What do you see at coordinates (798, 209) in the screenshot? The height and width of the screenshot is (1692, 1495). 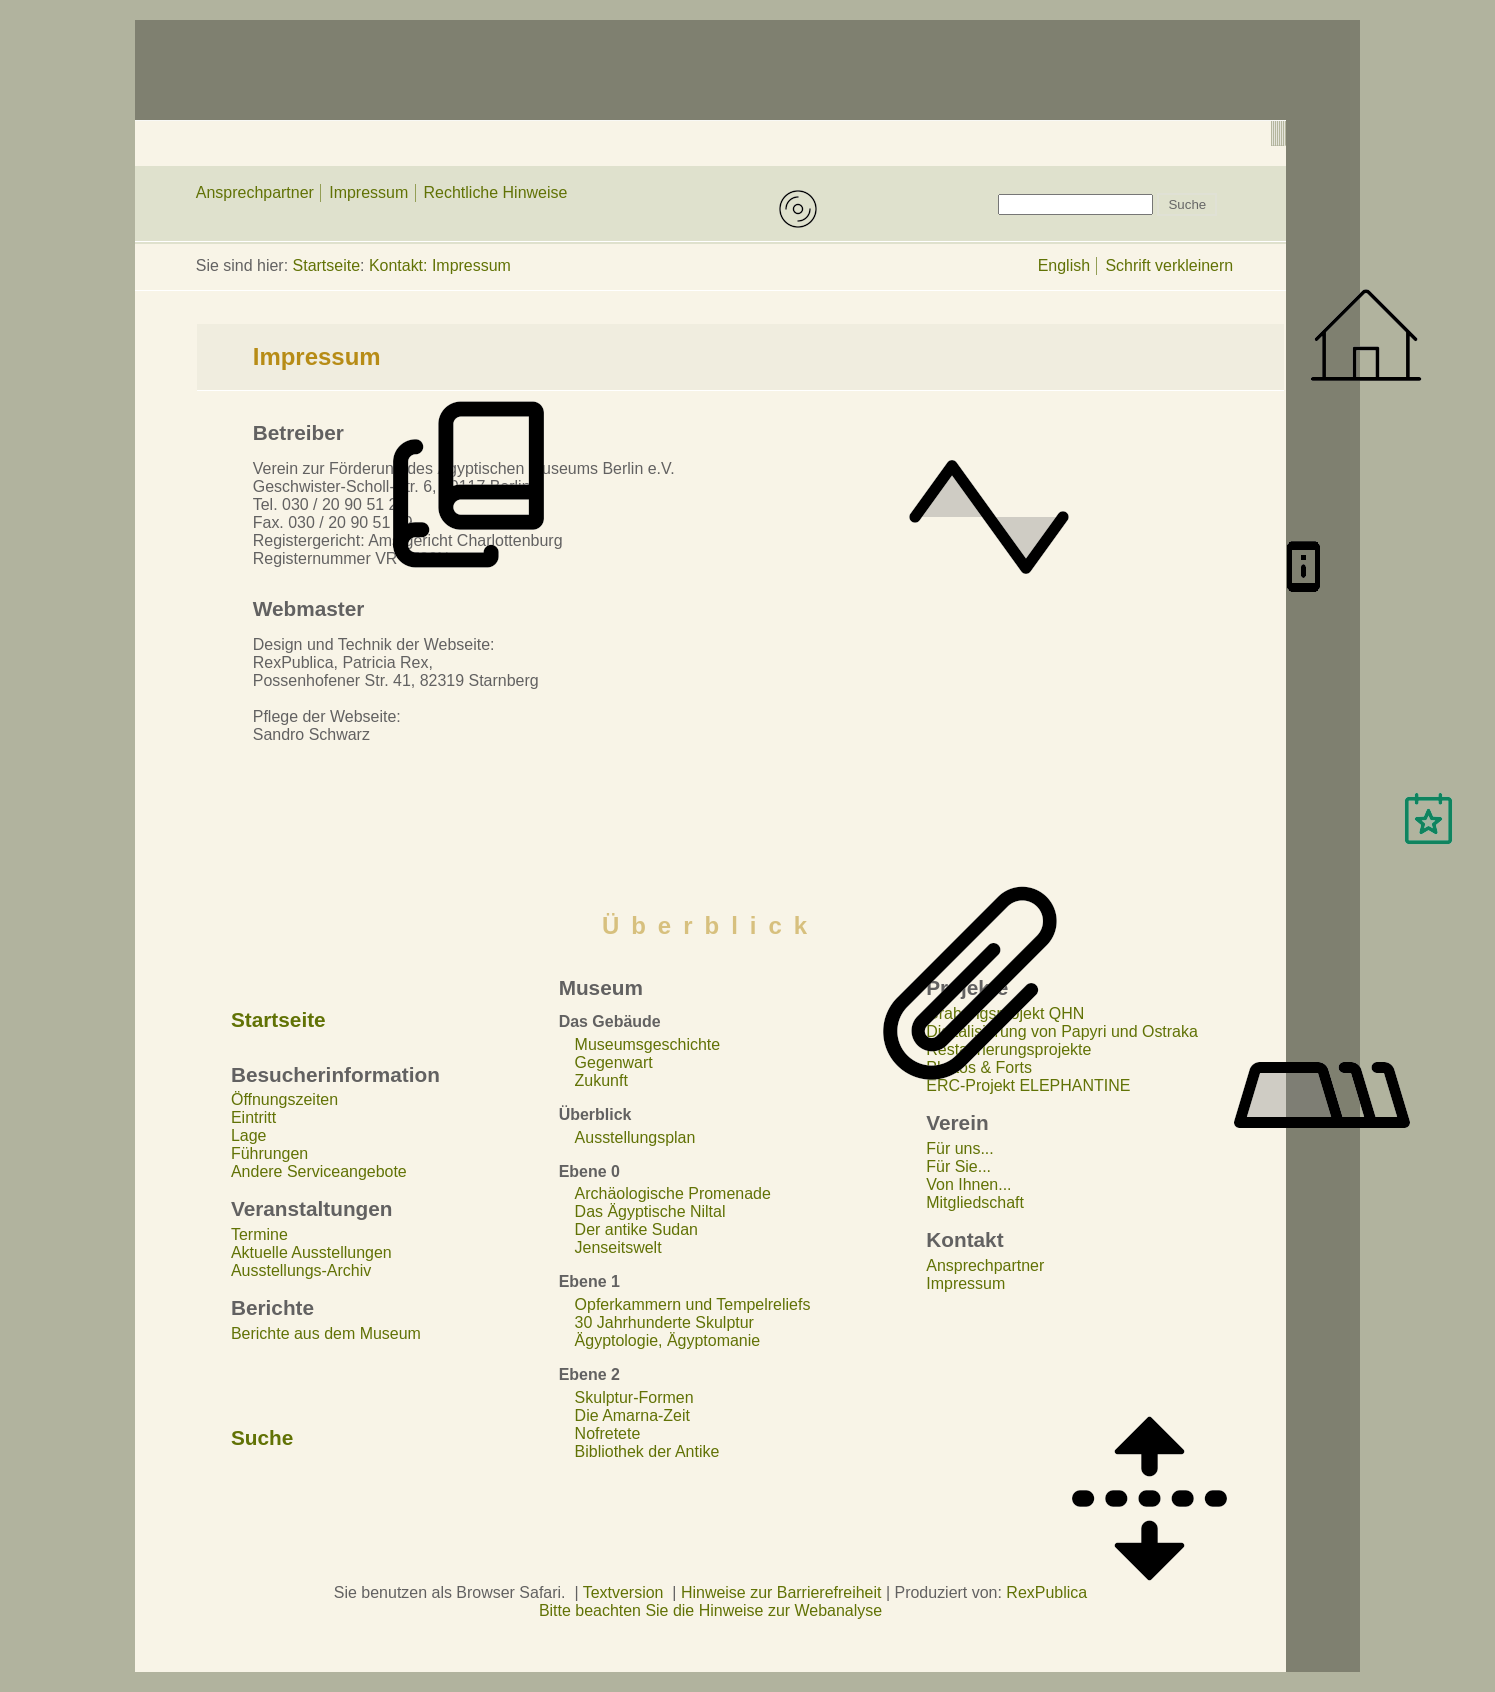 I see `access music or audio library` at bounding box center [798, 209].